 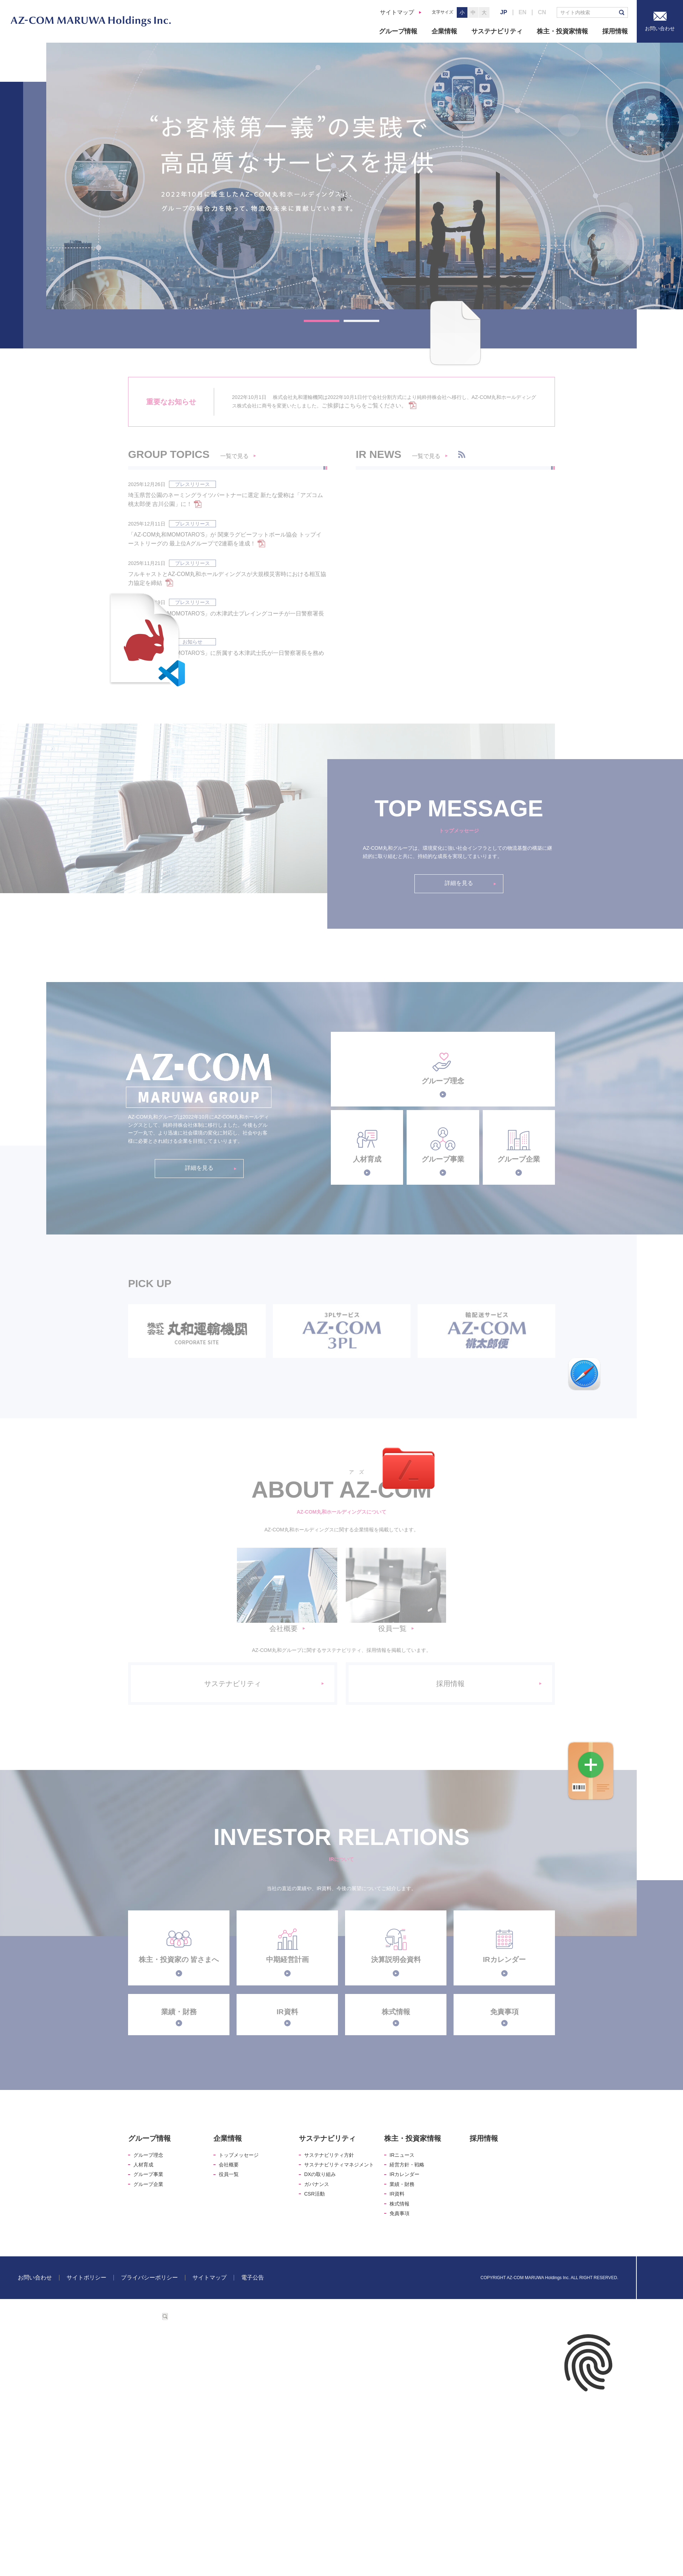 I want to click on open a jade-related project or file in Visual Studio Code, so click(x=144, y=640).